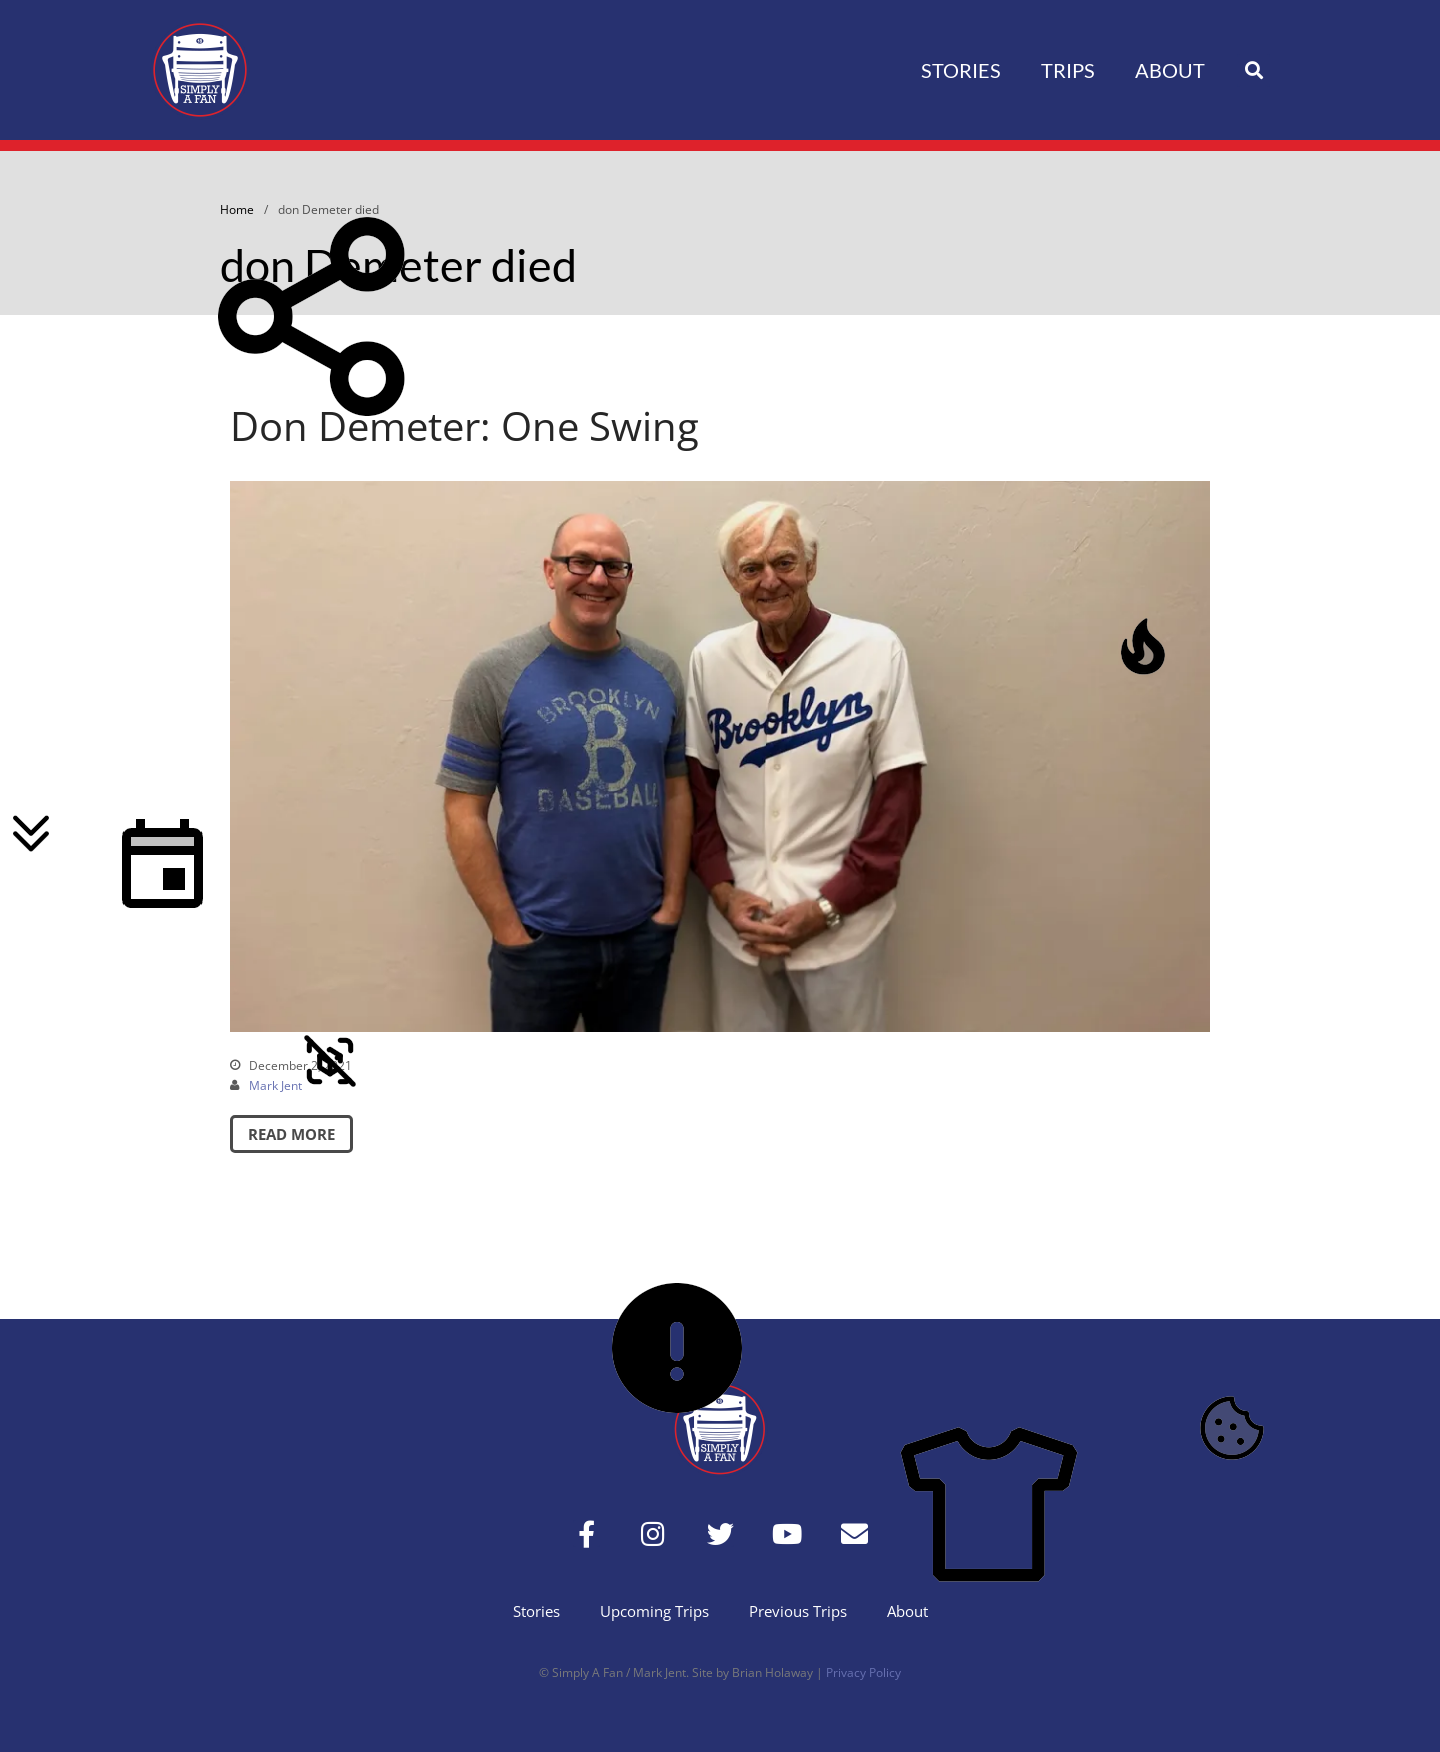  I want to click on view calendar events, so click(162, 863).